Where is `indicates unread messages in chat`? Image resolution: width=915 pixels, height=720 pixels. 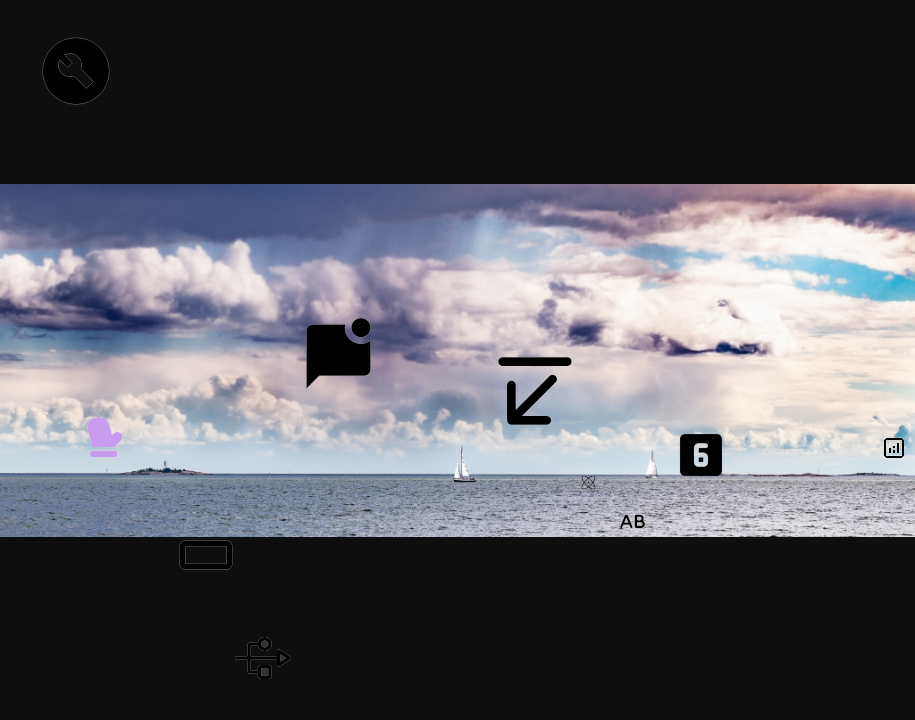
indicates unread messages in chat is located at coordinates (338, 356).